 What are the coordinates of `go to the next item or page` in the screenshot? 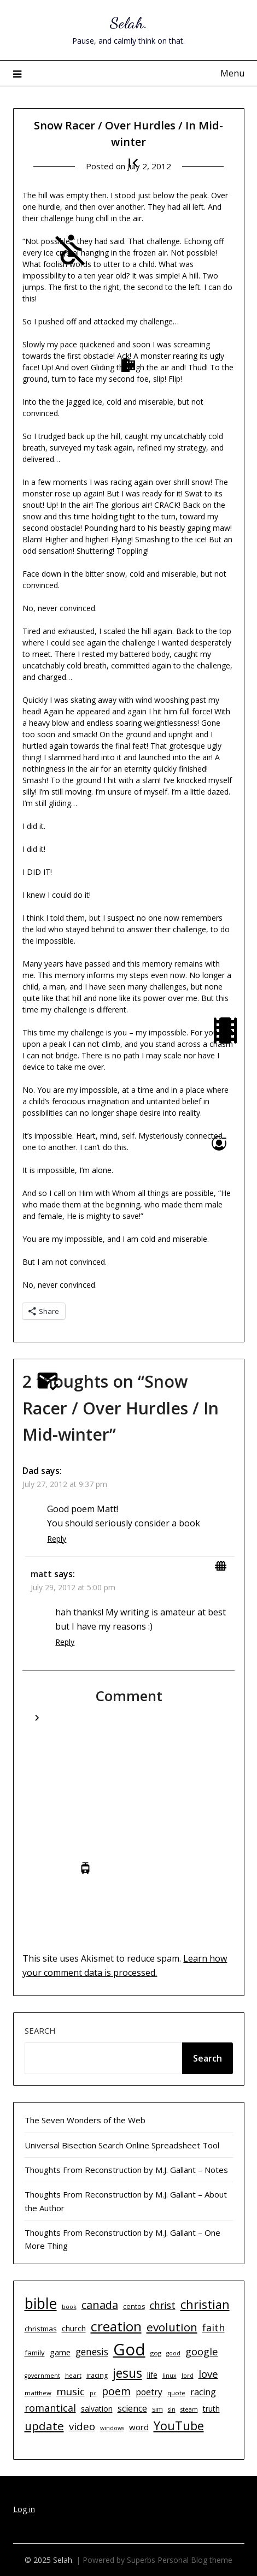 It's located at (37, 1718).